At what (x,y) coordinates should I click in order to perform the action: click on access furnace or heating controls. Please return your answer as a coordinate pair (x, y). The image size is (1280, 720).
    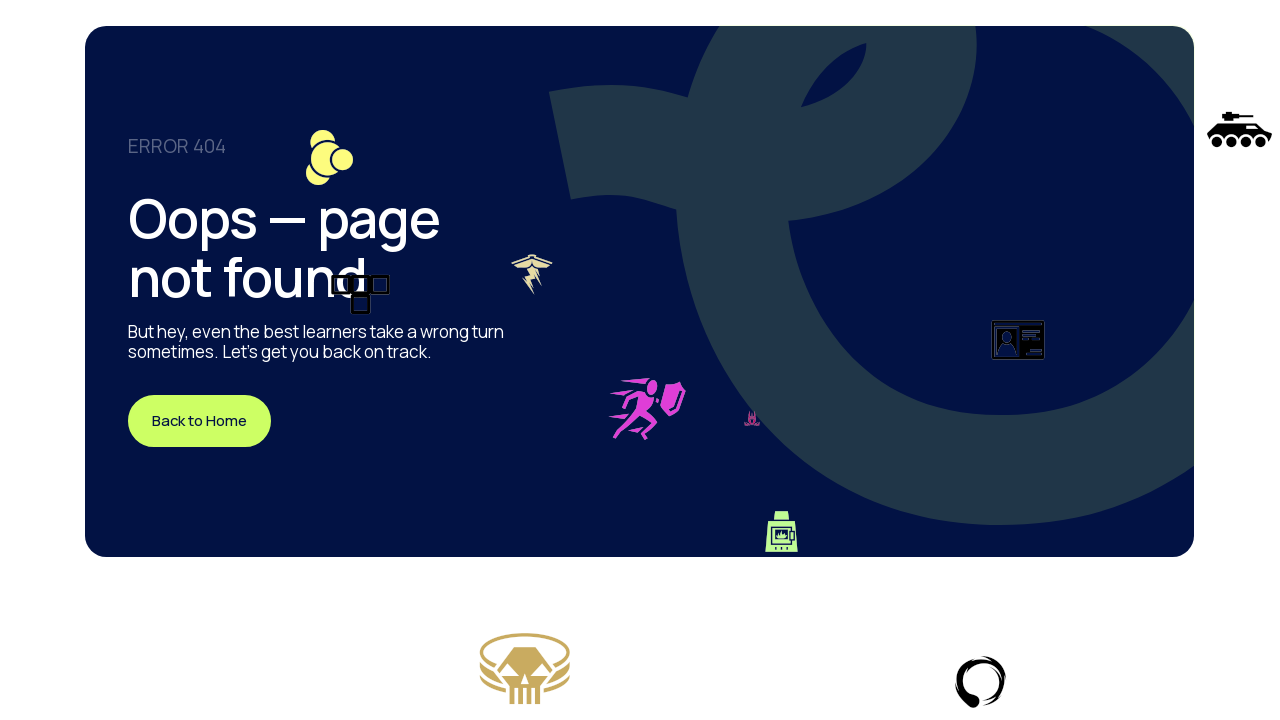
    Looking at the image, I should click on (781, 531).